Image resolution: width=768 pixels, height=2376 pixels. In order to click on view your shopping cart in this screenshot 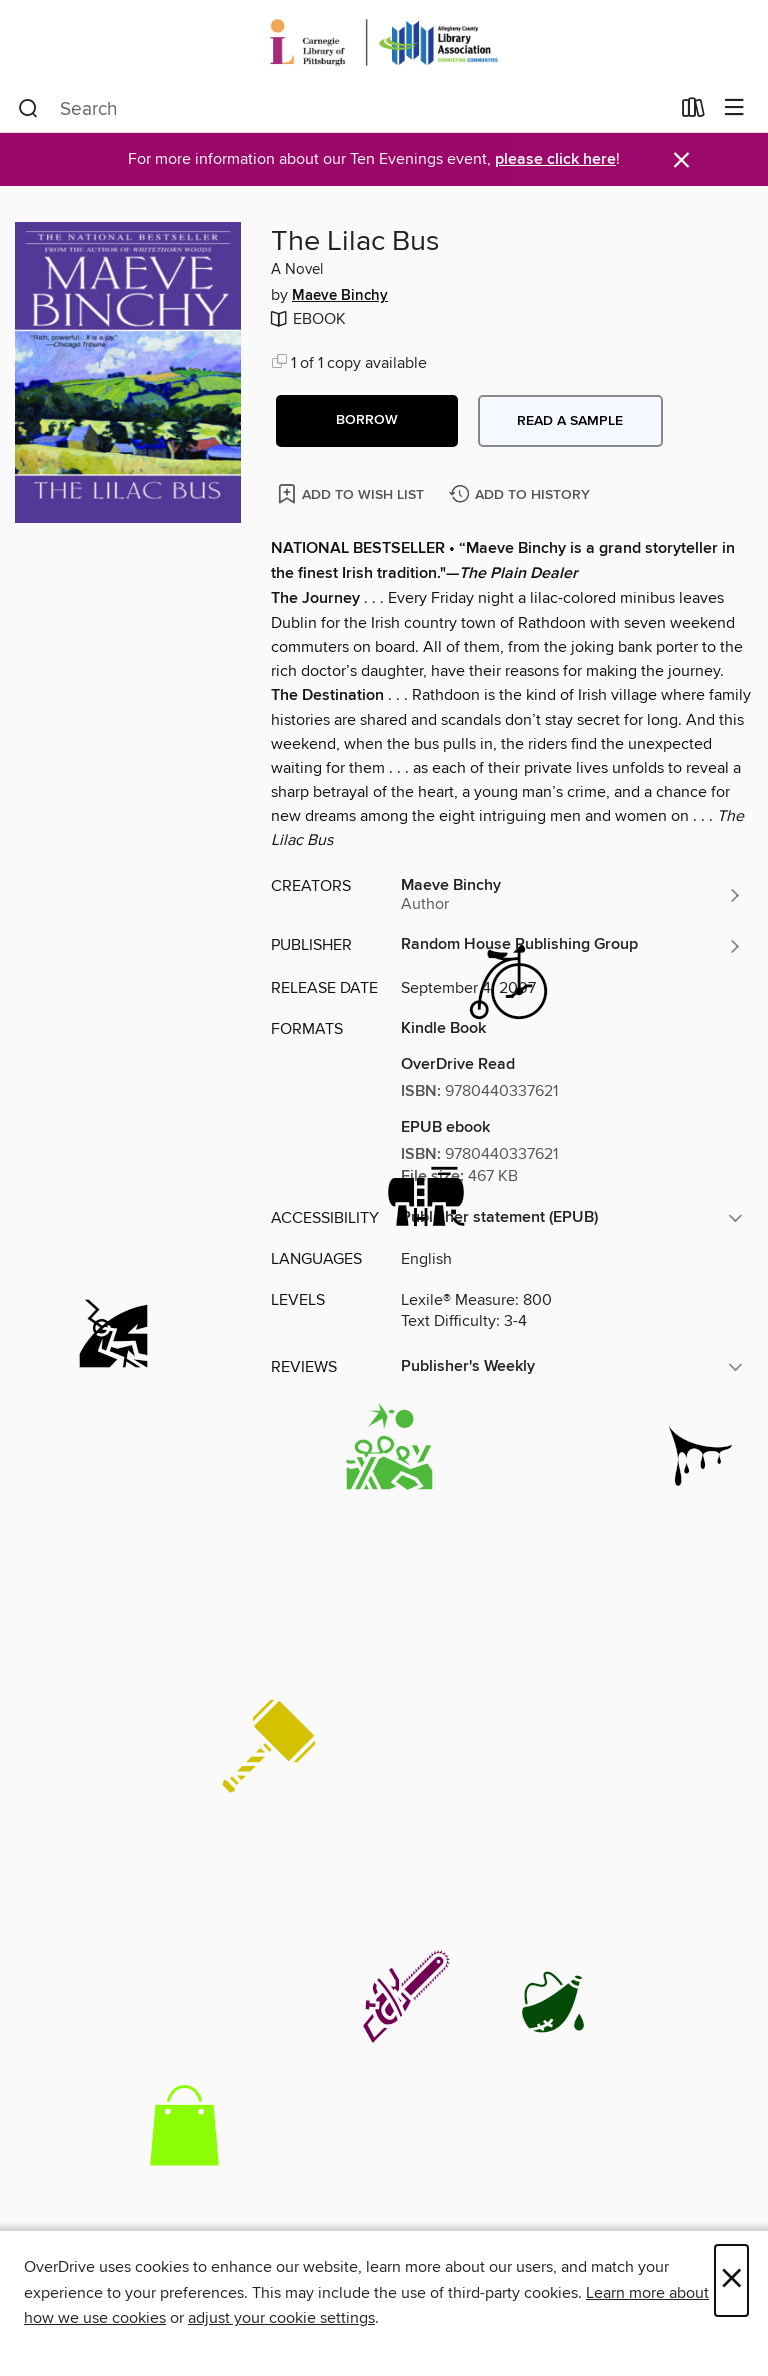, I will do `click(184, 2125)`.